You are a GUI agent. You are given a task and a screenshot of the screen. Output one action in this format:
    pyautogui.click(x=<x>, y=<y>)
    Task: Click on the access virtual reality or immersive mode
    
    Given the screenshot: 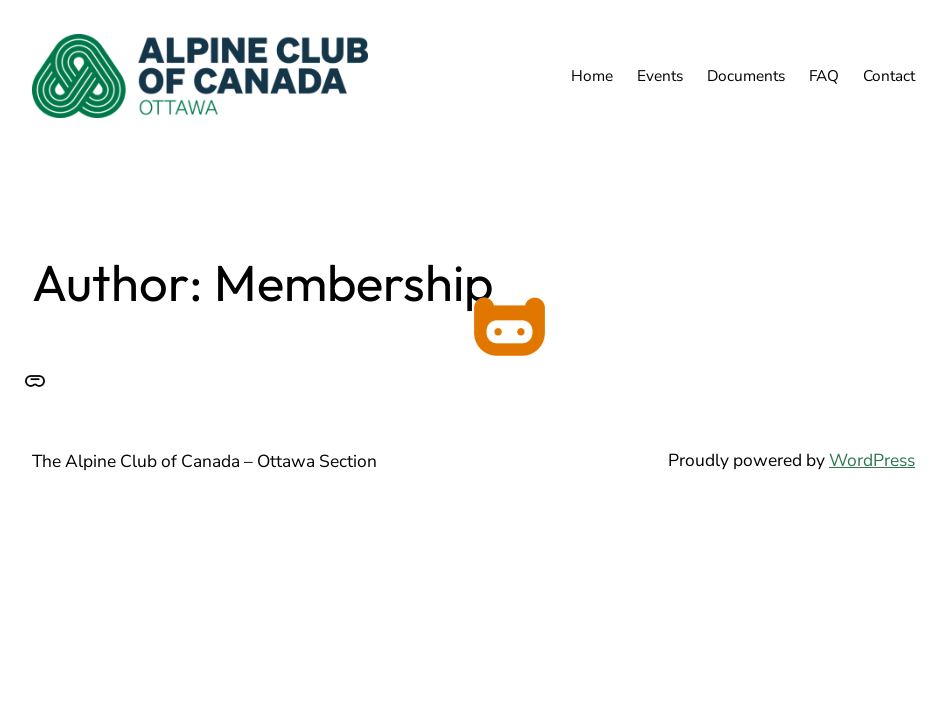 What is the action you would take?
    pyautogui.click(x=35, y=381)
    